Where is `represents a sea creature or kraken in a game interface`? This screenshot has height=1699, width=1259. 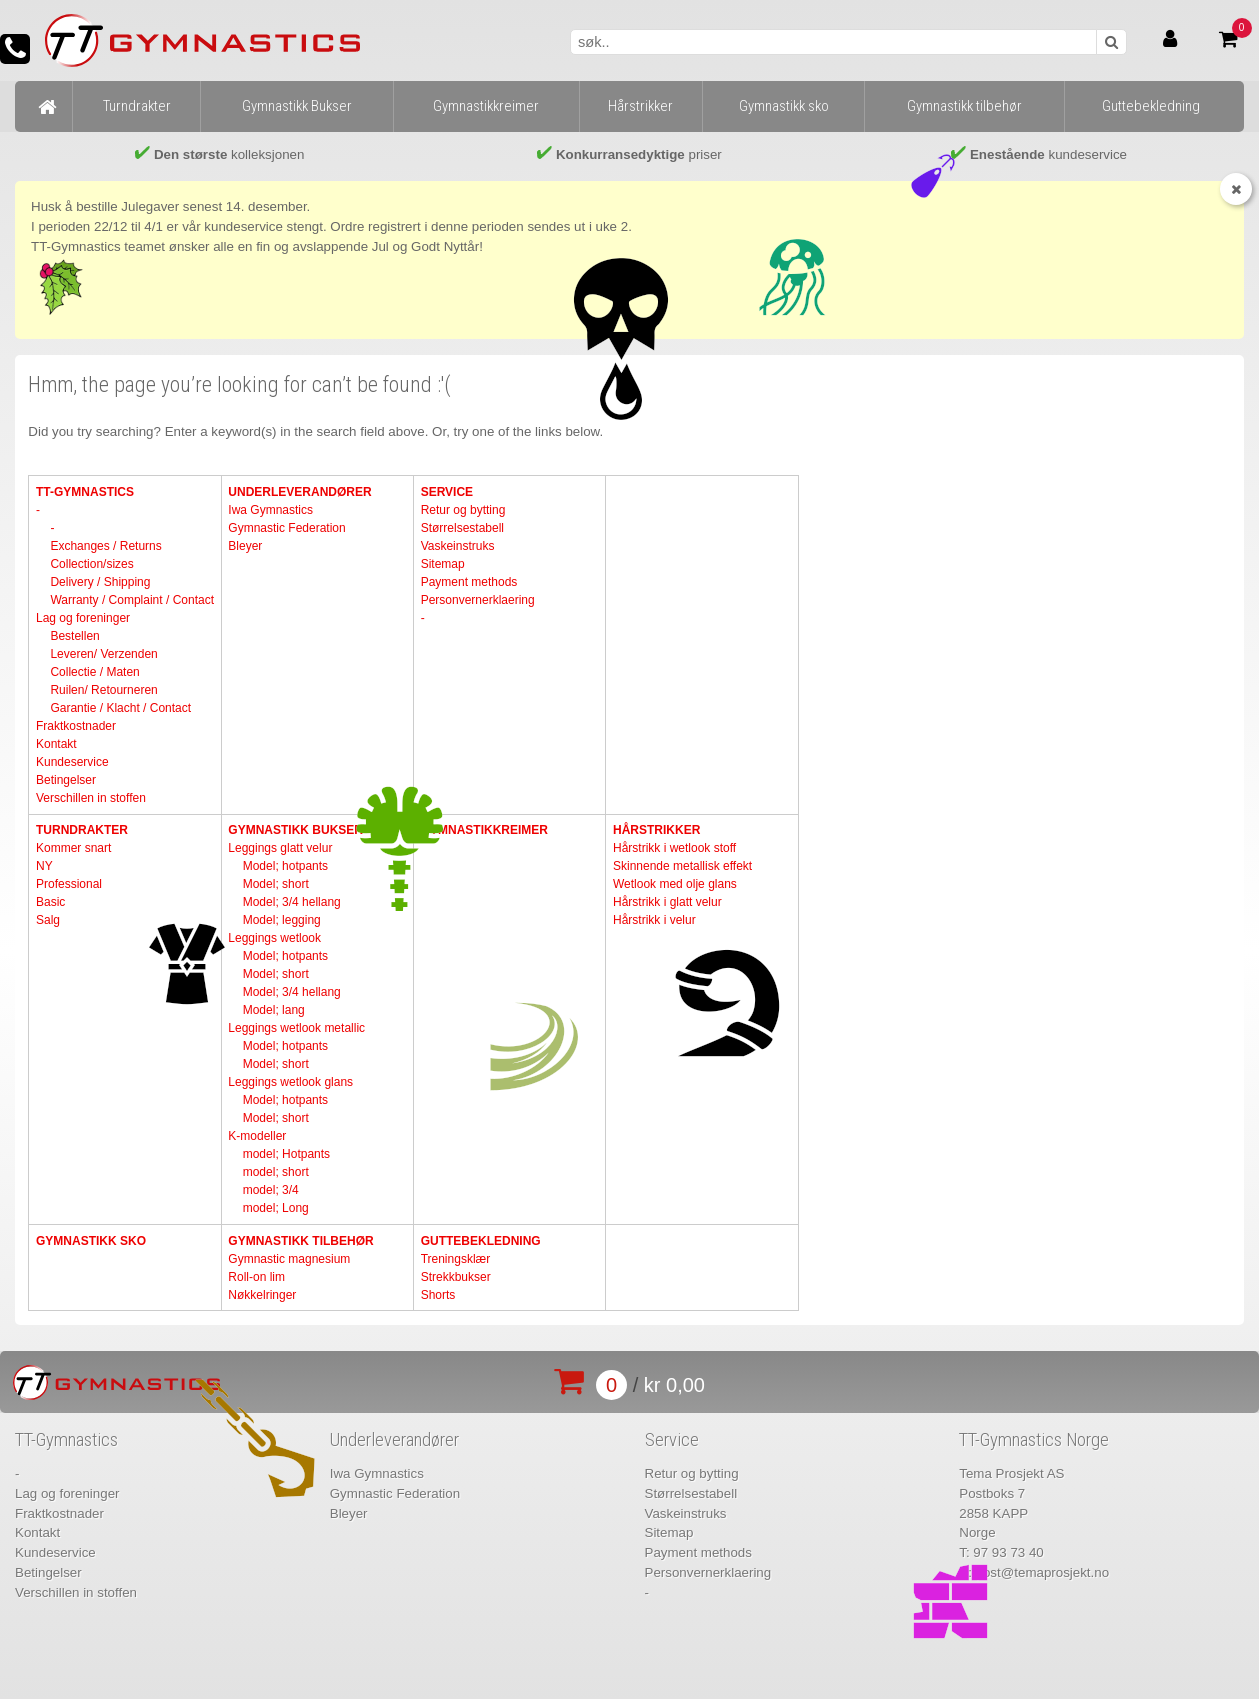 represents a sea creature or kraken in a game interface is located at coordinates (725, 1002).